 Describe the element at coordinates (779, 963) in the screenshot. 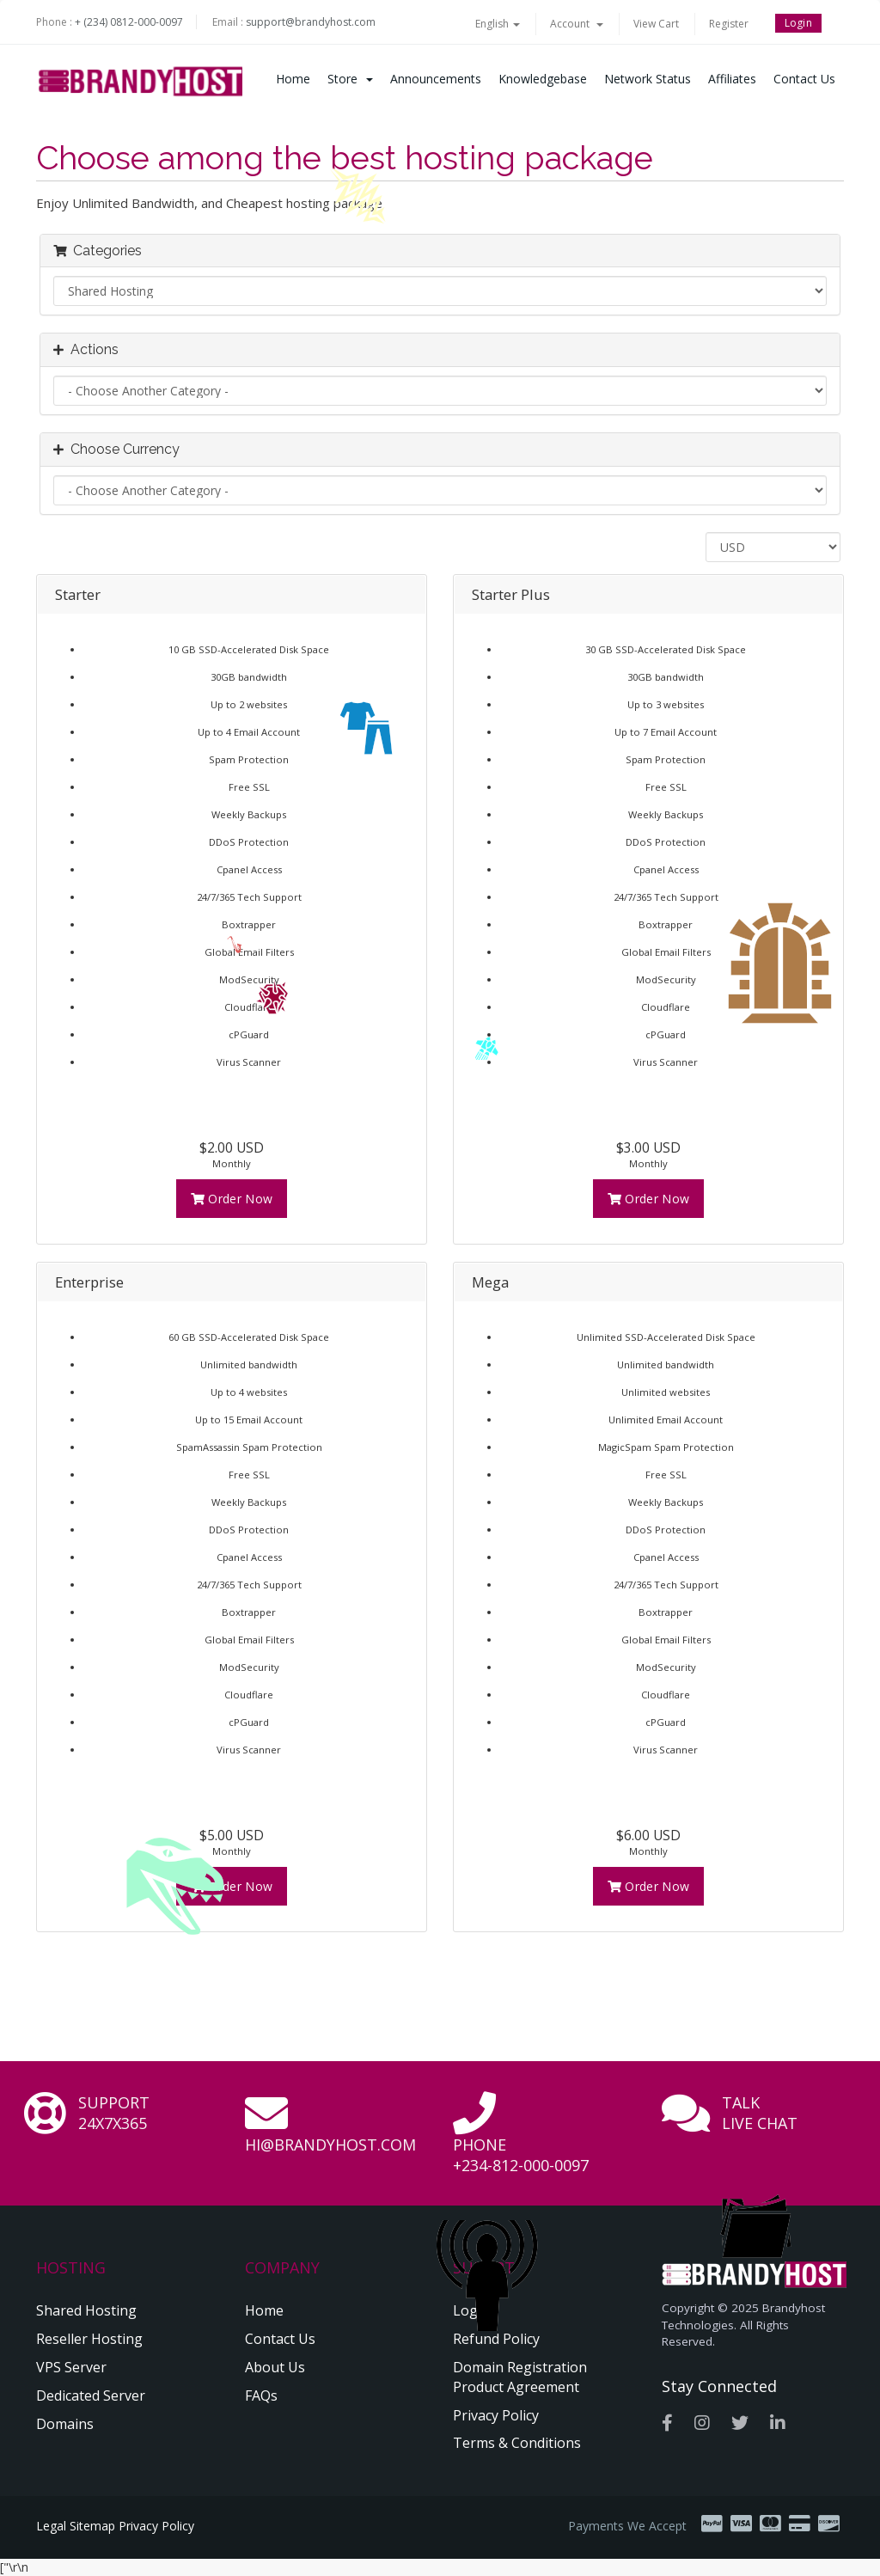

I see `enter a new room or area in a game` at that location.